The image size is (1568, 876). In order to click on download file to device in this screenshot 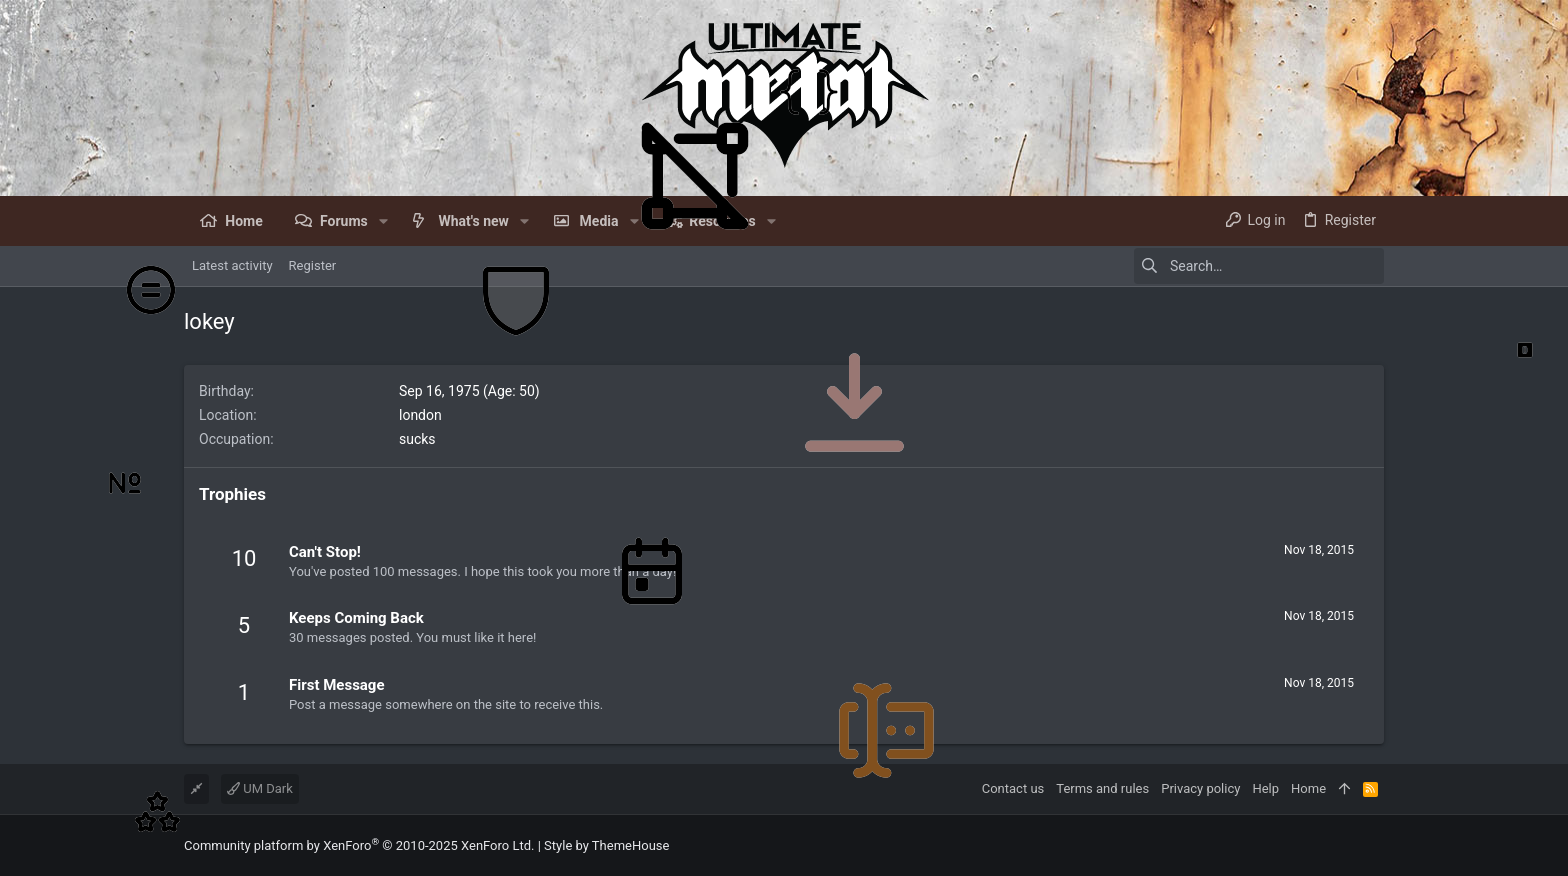, I will do `click(854, 402)`.